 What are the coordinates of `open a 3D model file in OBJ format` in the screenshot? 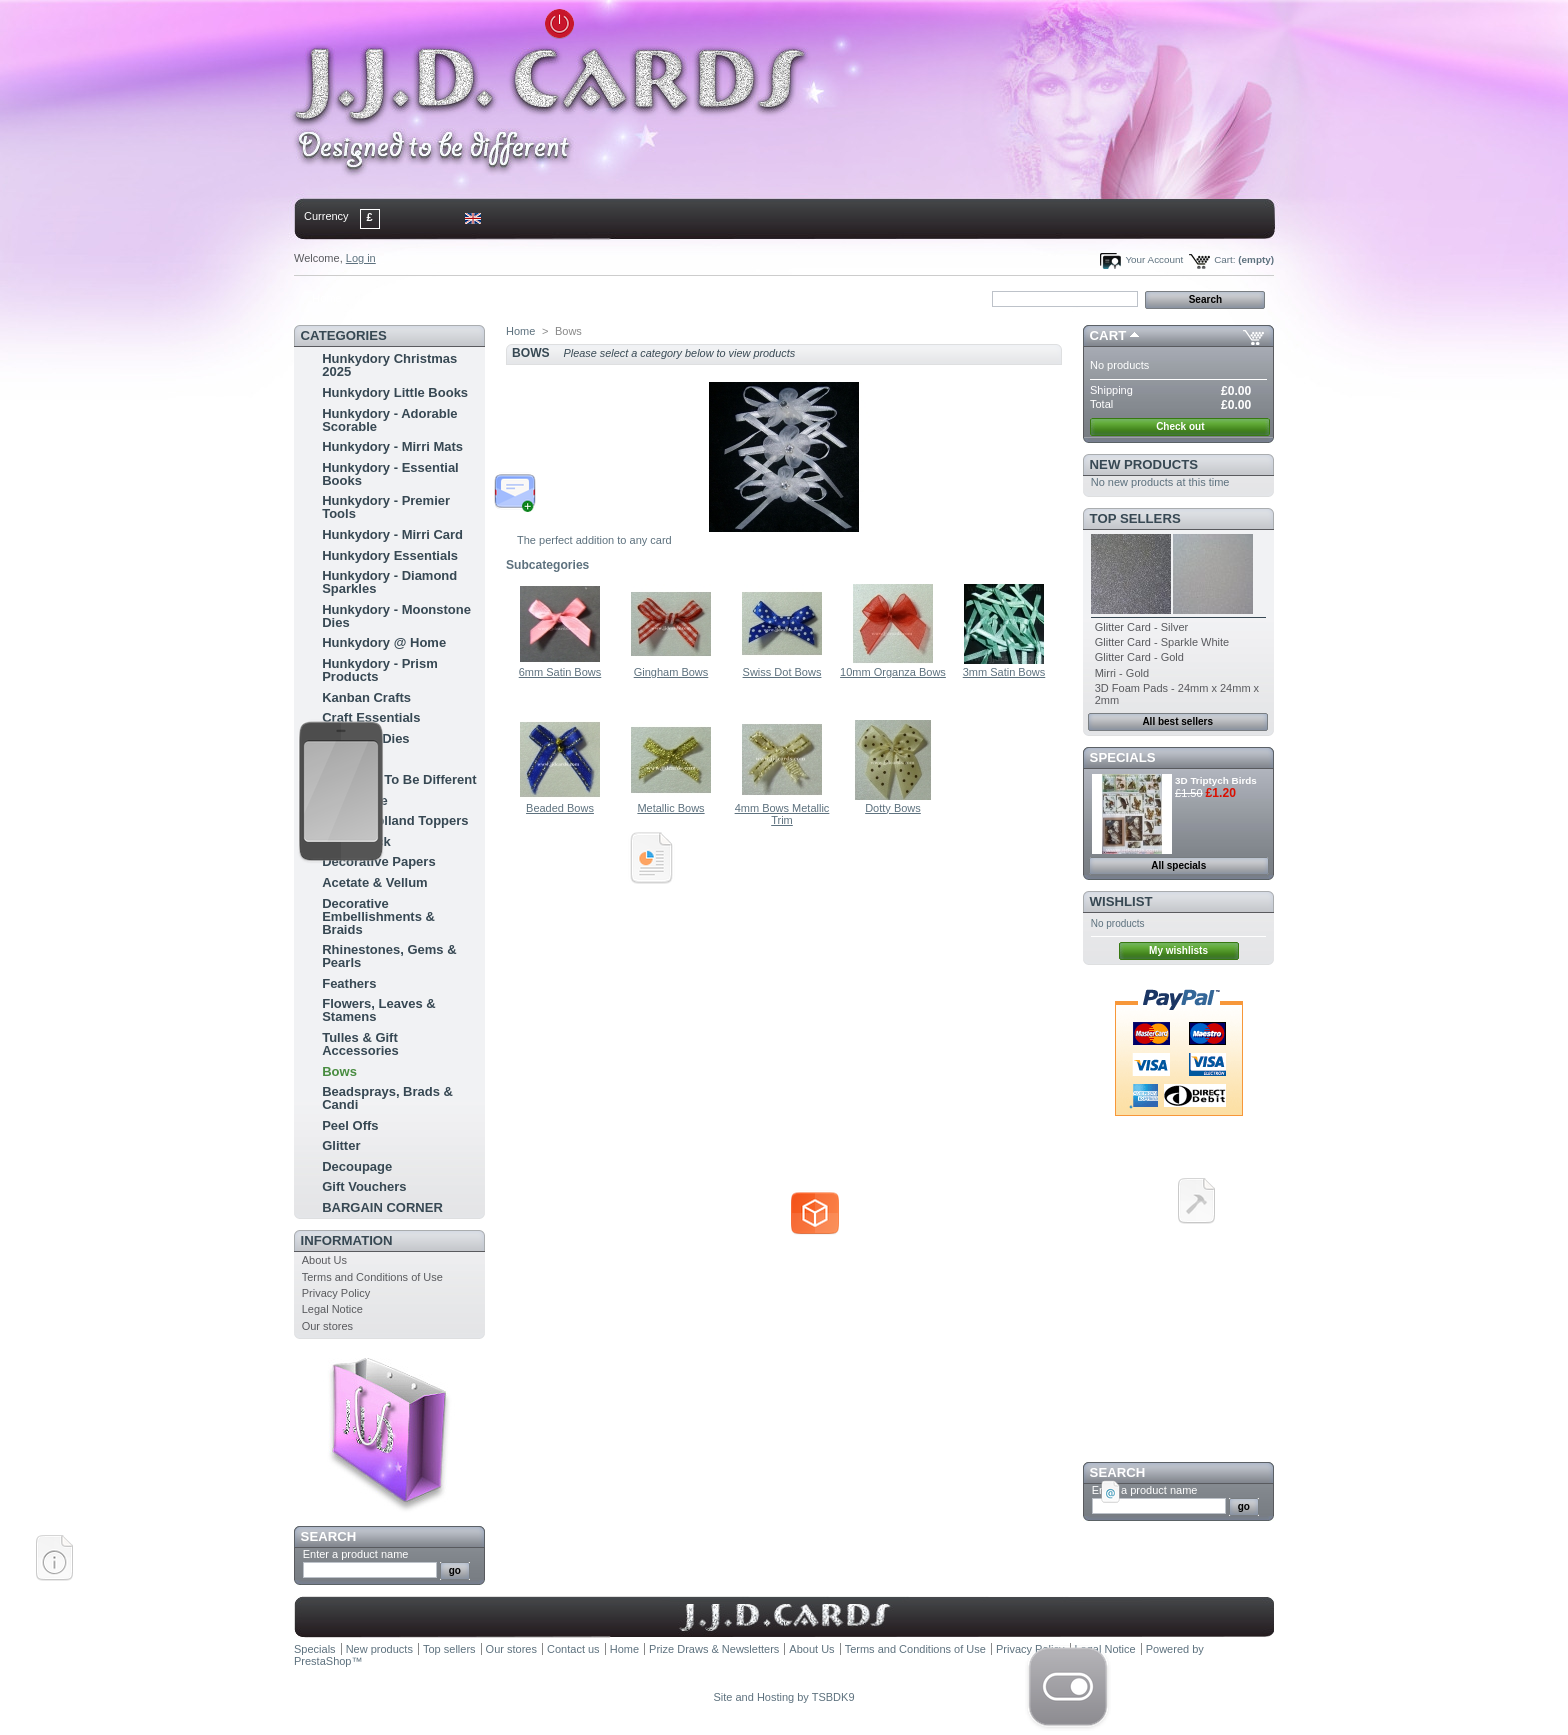 It's located at (815, 1212).